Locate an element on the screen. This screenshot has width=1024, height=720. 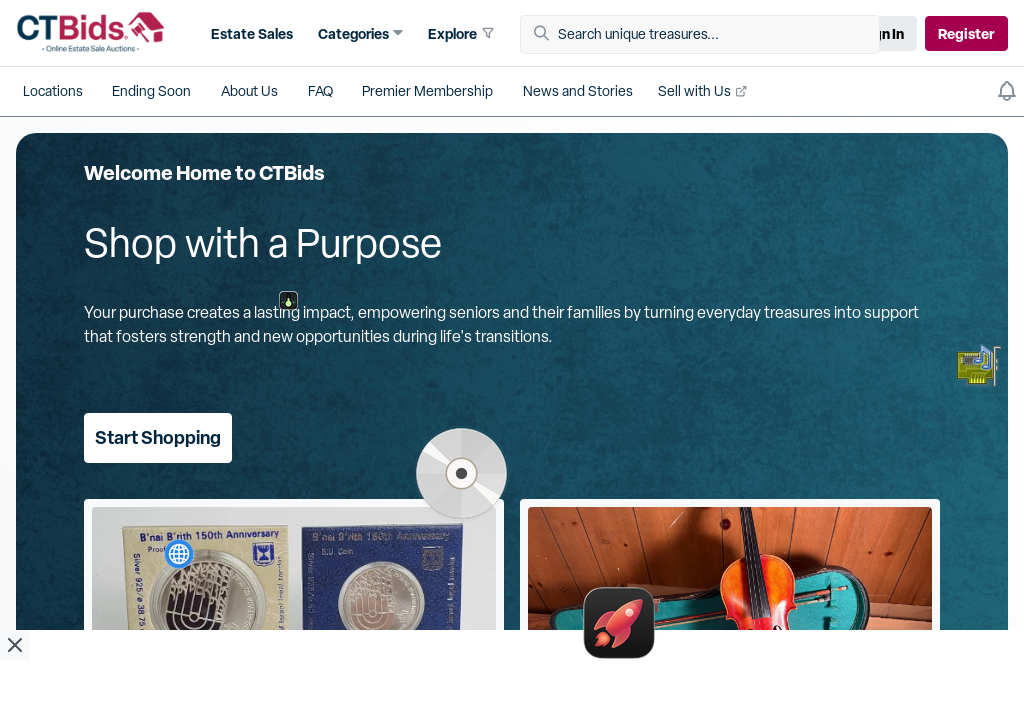
open the games app or library is located at coordinates (619, 623).